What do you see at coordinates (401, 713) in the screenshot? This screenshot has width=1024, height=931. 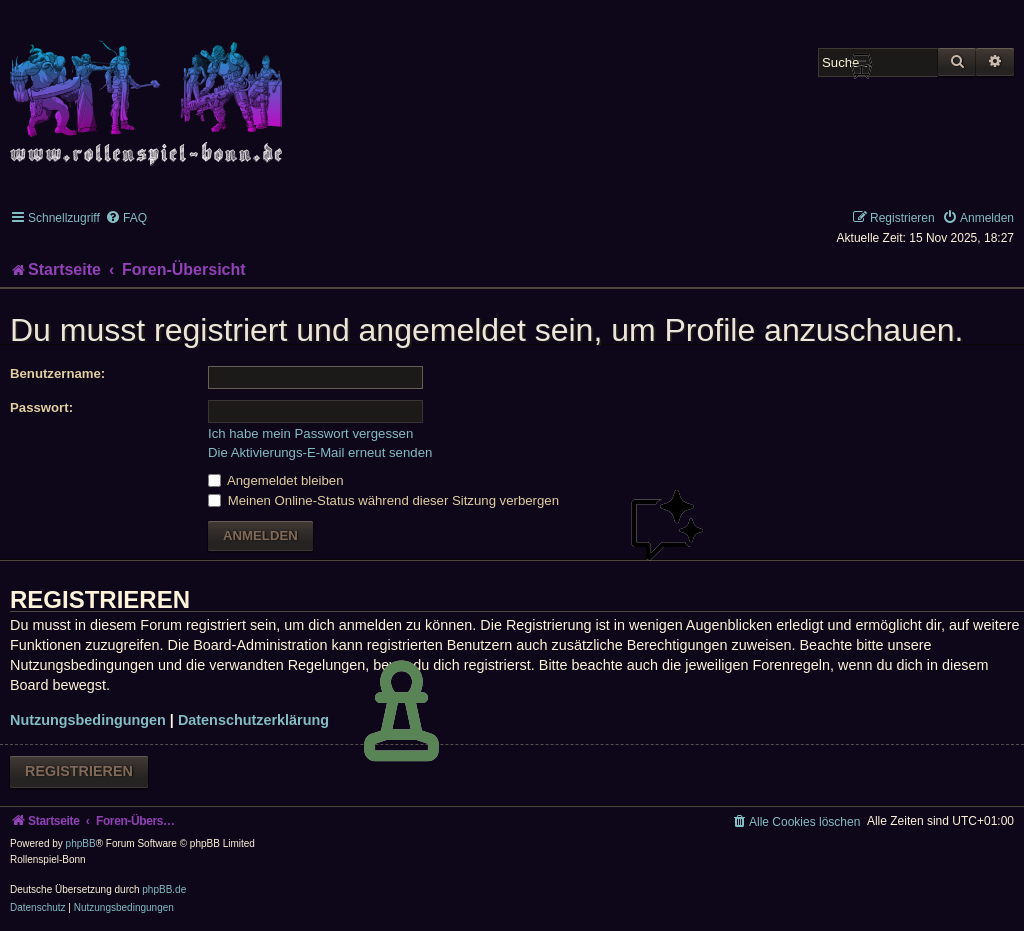 I see `play chess or board games` at bounding box center [401, 713].